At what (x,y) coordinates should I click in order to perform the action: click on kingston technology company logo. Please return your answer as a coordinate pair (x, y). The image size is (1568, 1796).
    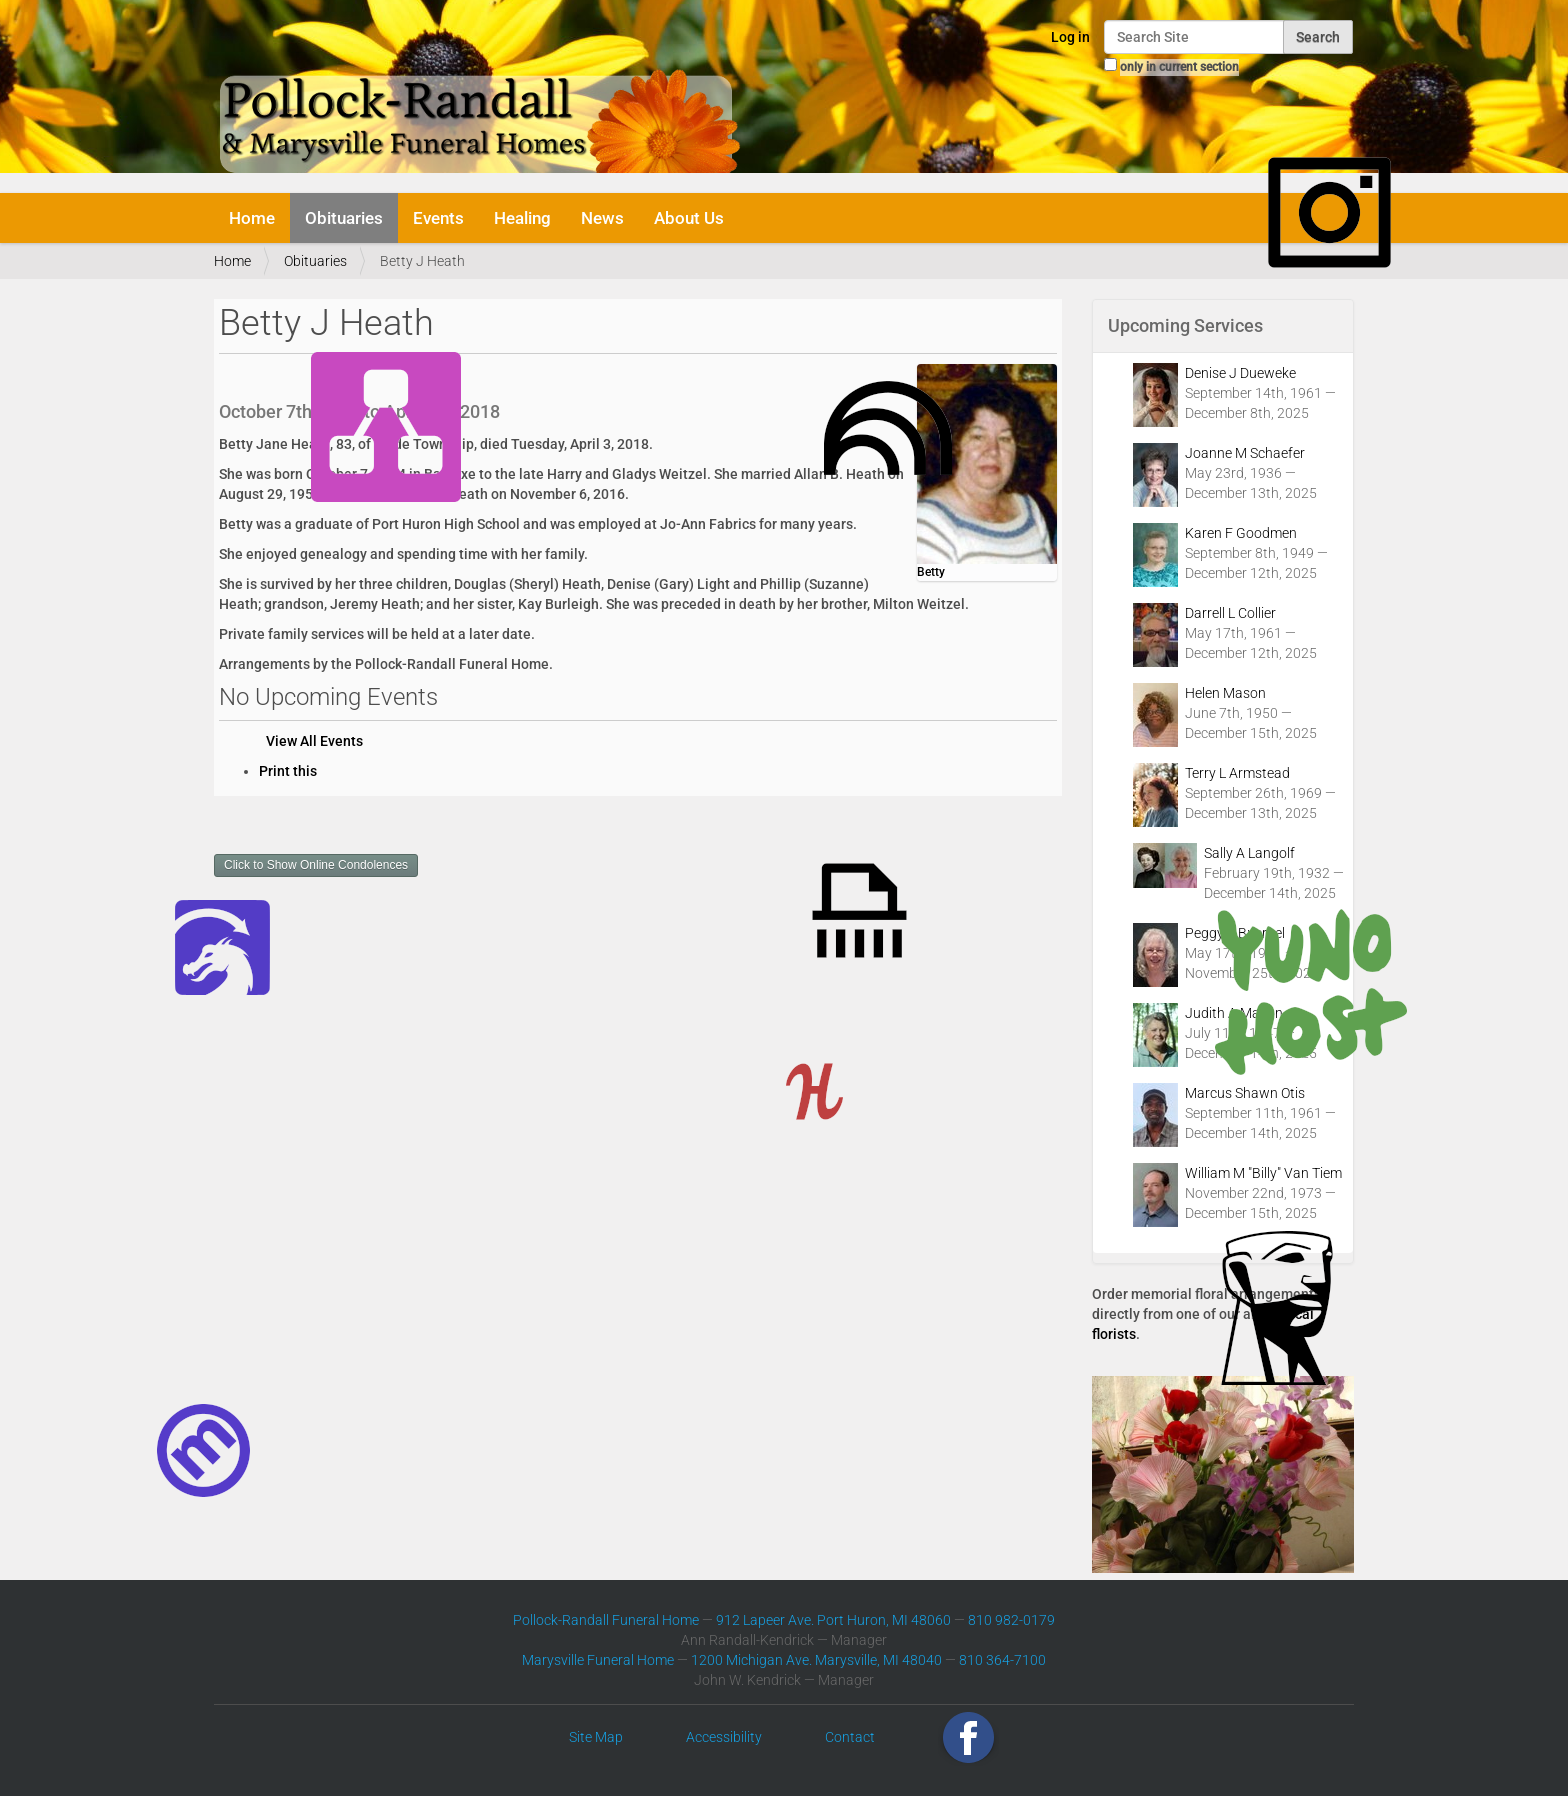
    Looking at the image, I should click on (1277, 1308).